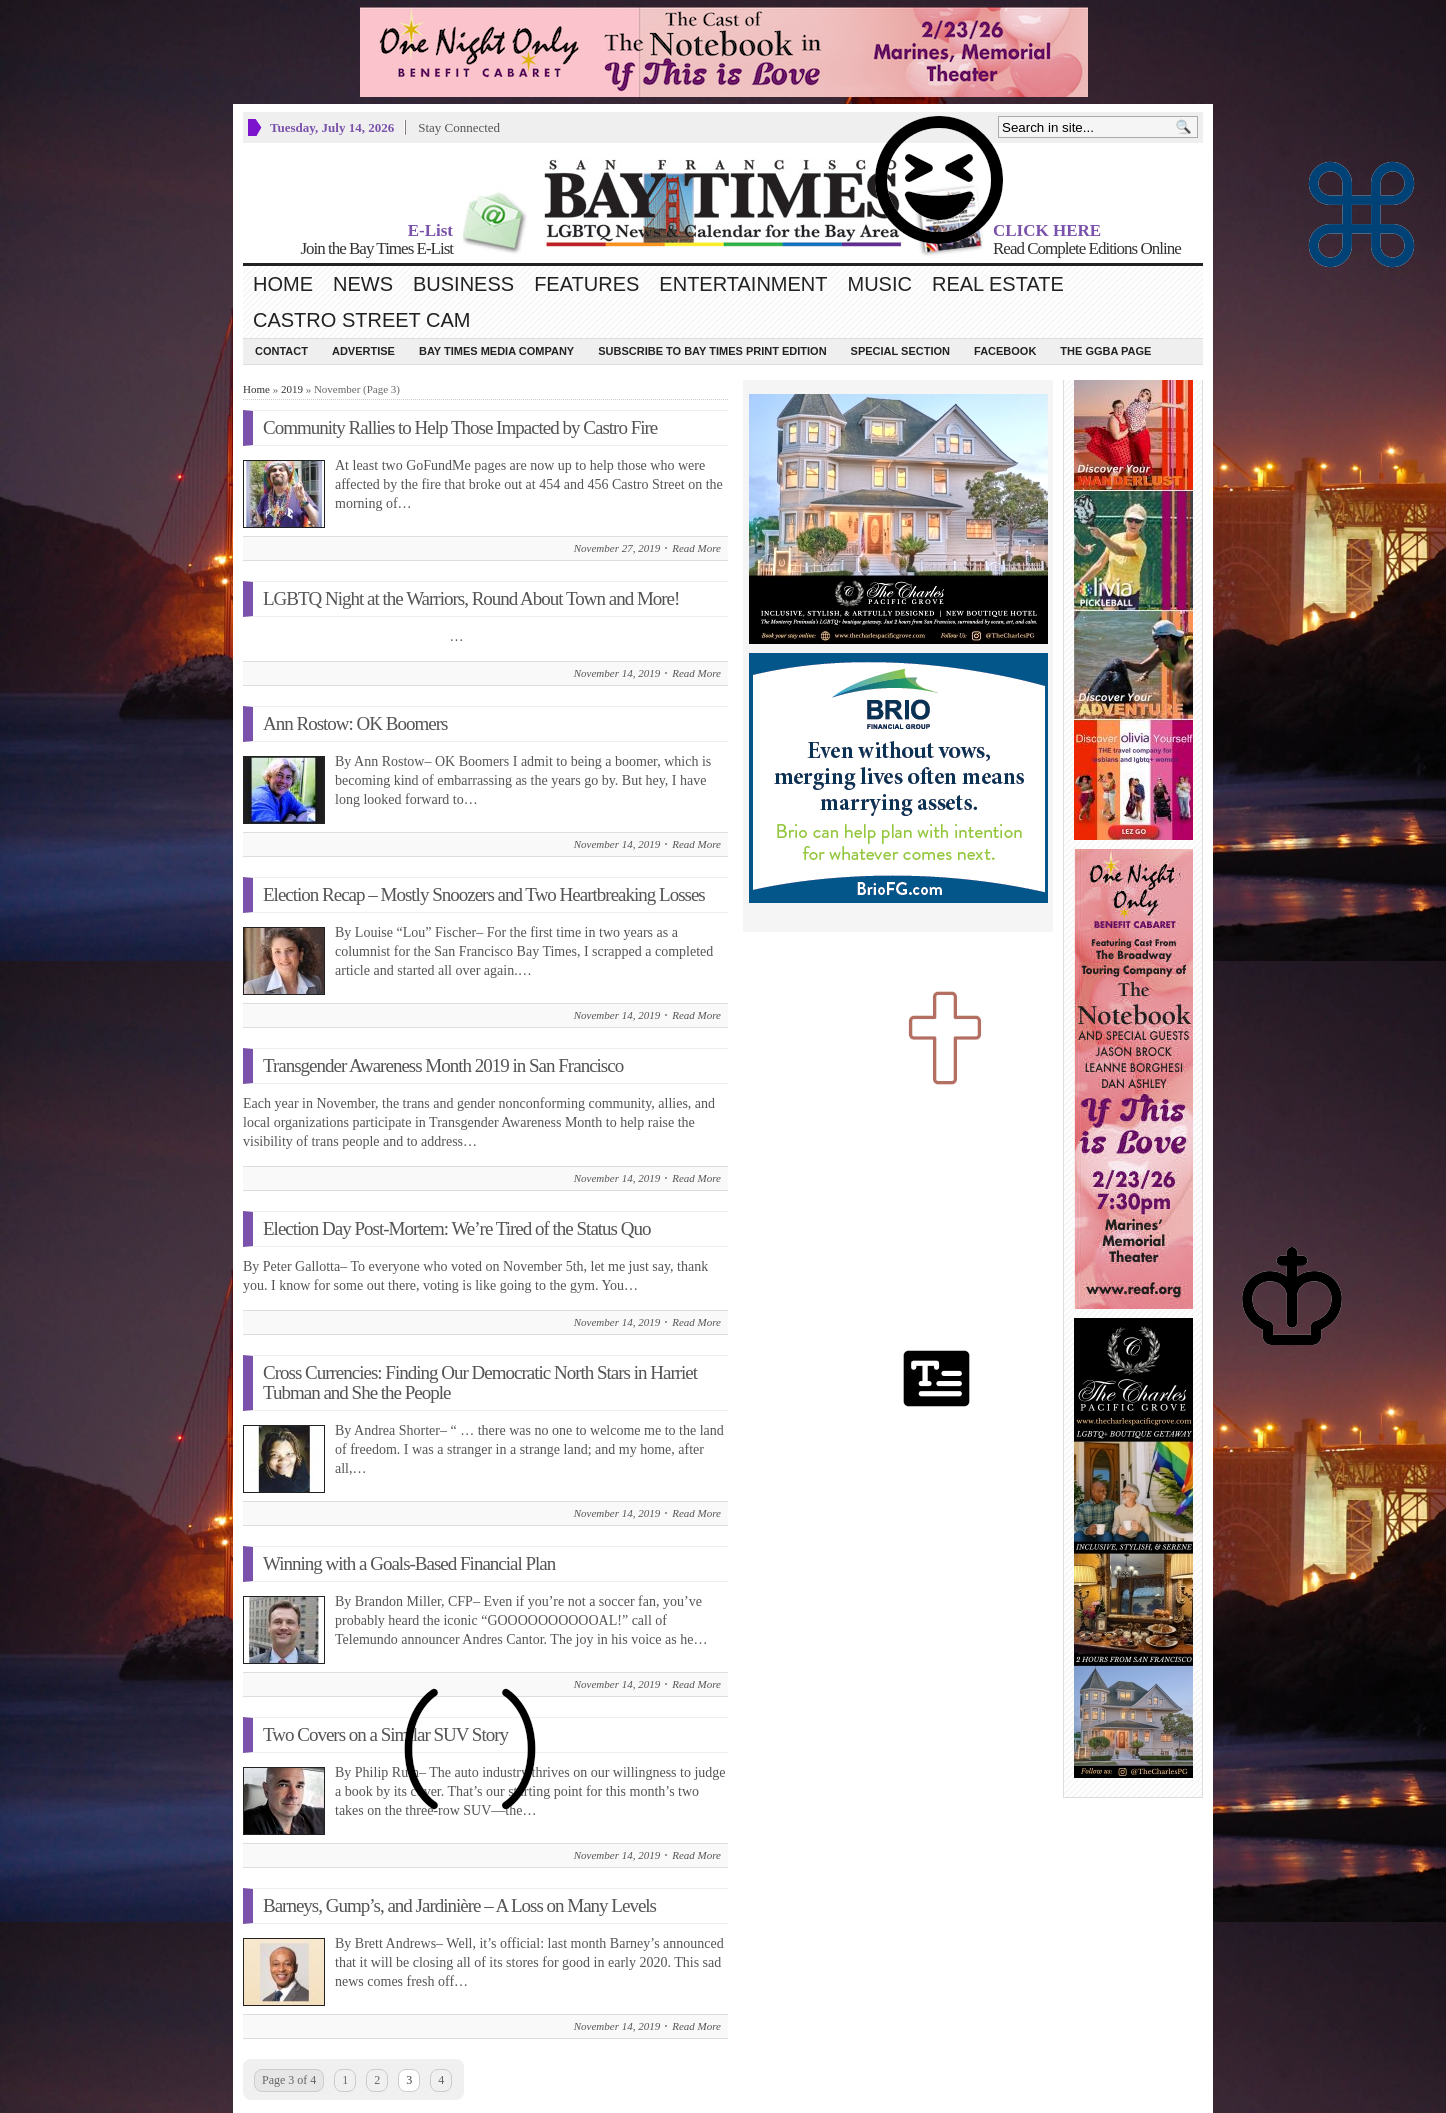 The width and height of the screenshot is (1446, 2113). What do you see at coordinates (939, 180) in the screenshot?
I see `react with a laughing emoji` at bounding box center [939, 180].